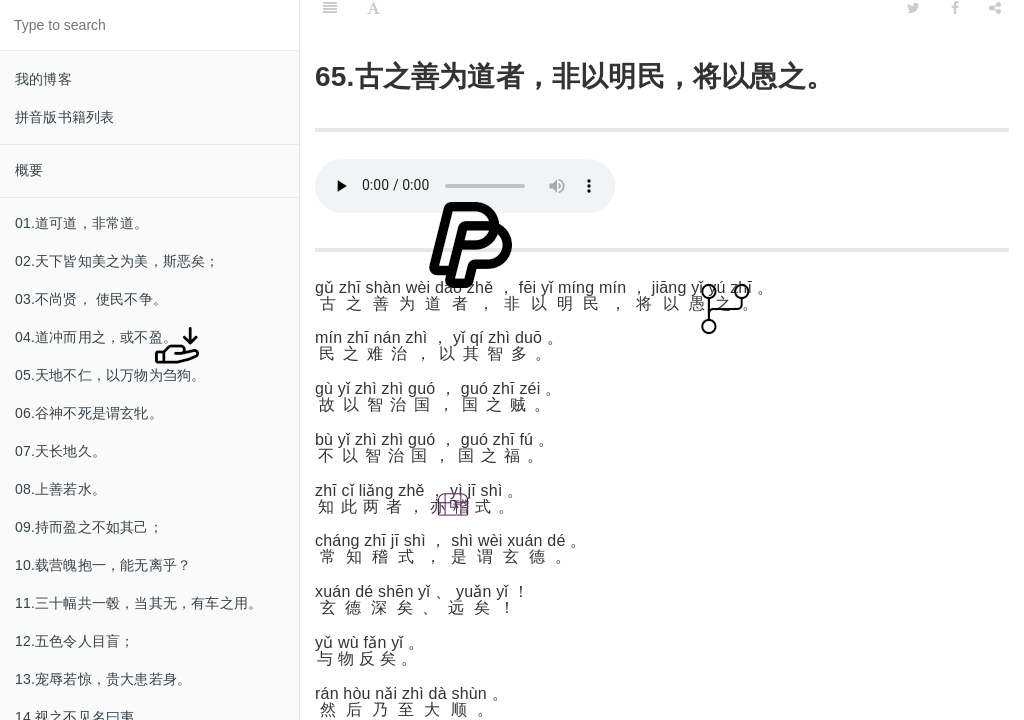 The height and width of the screenshot is (720, 1024). I want to click on access your rewards or collected items, so click(453, 505).